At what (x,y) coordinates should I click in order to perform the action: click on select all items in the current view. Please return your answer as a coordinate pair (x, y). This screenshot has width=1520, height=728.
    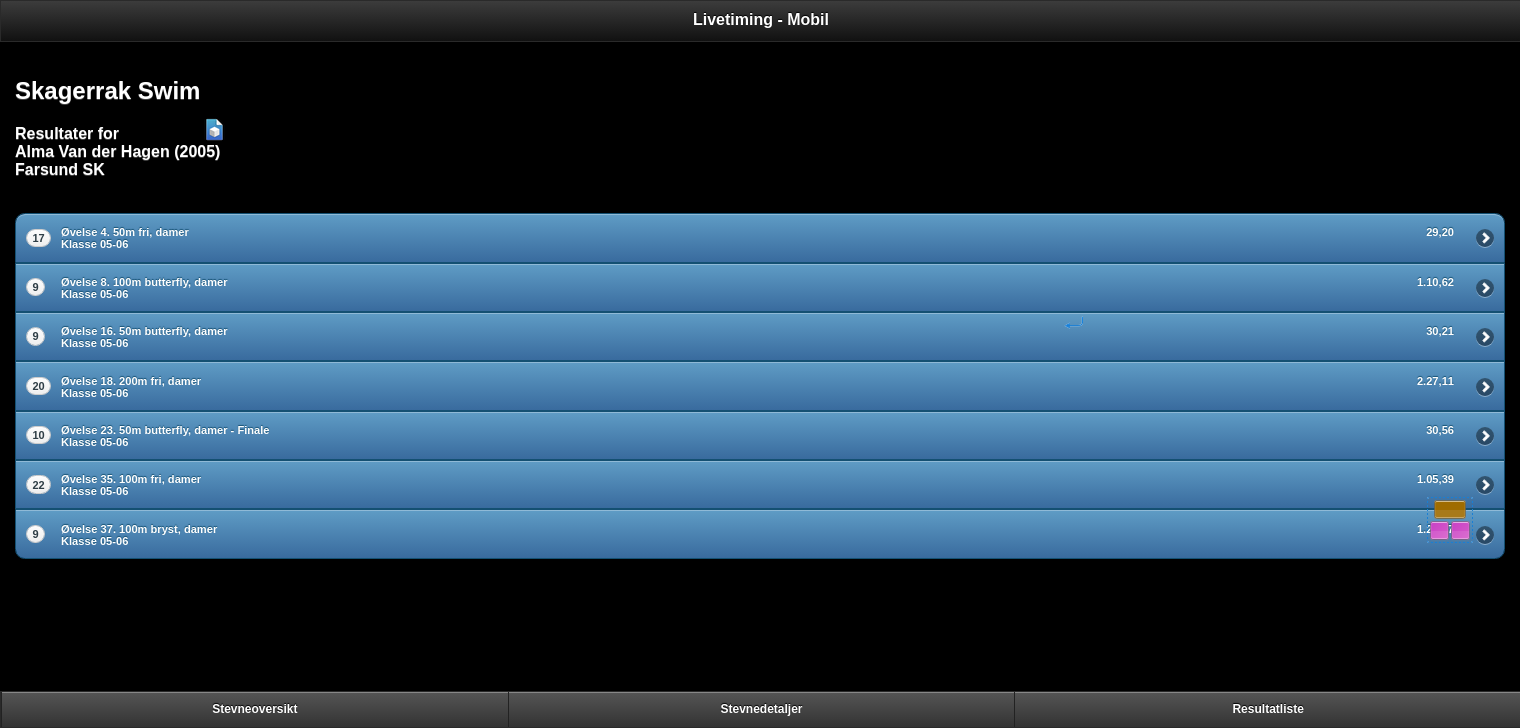
    Looking at the image, I should click on (1450, 520).